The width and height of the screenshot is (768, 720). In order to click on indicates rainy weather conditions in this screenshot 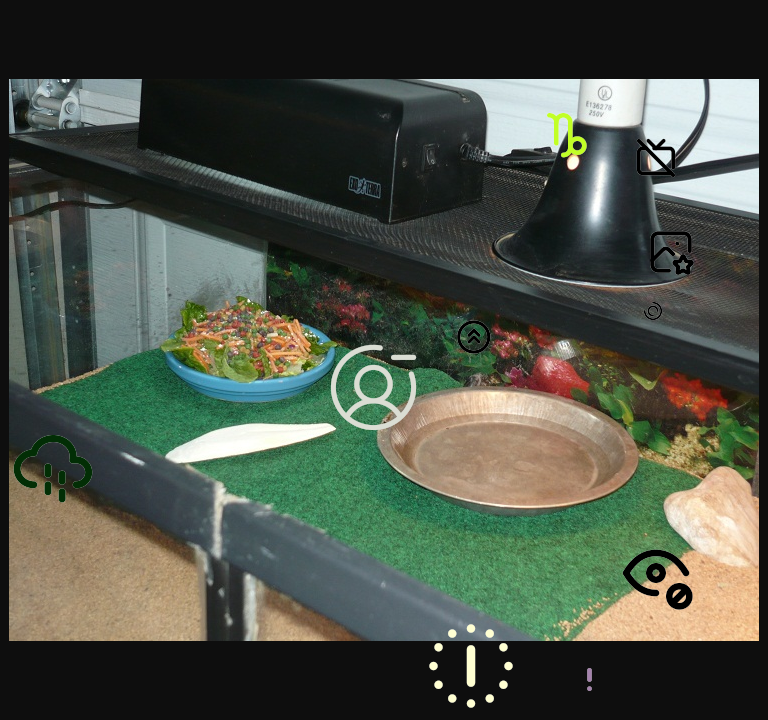, I will do `click(51, 463)`.